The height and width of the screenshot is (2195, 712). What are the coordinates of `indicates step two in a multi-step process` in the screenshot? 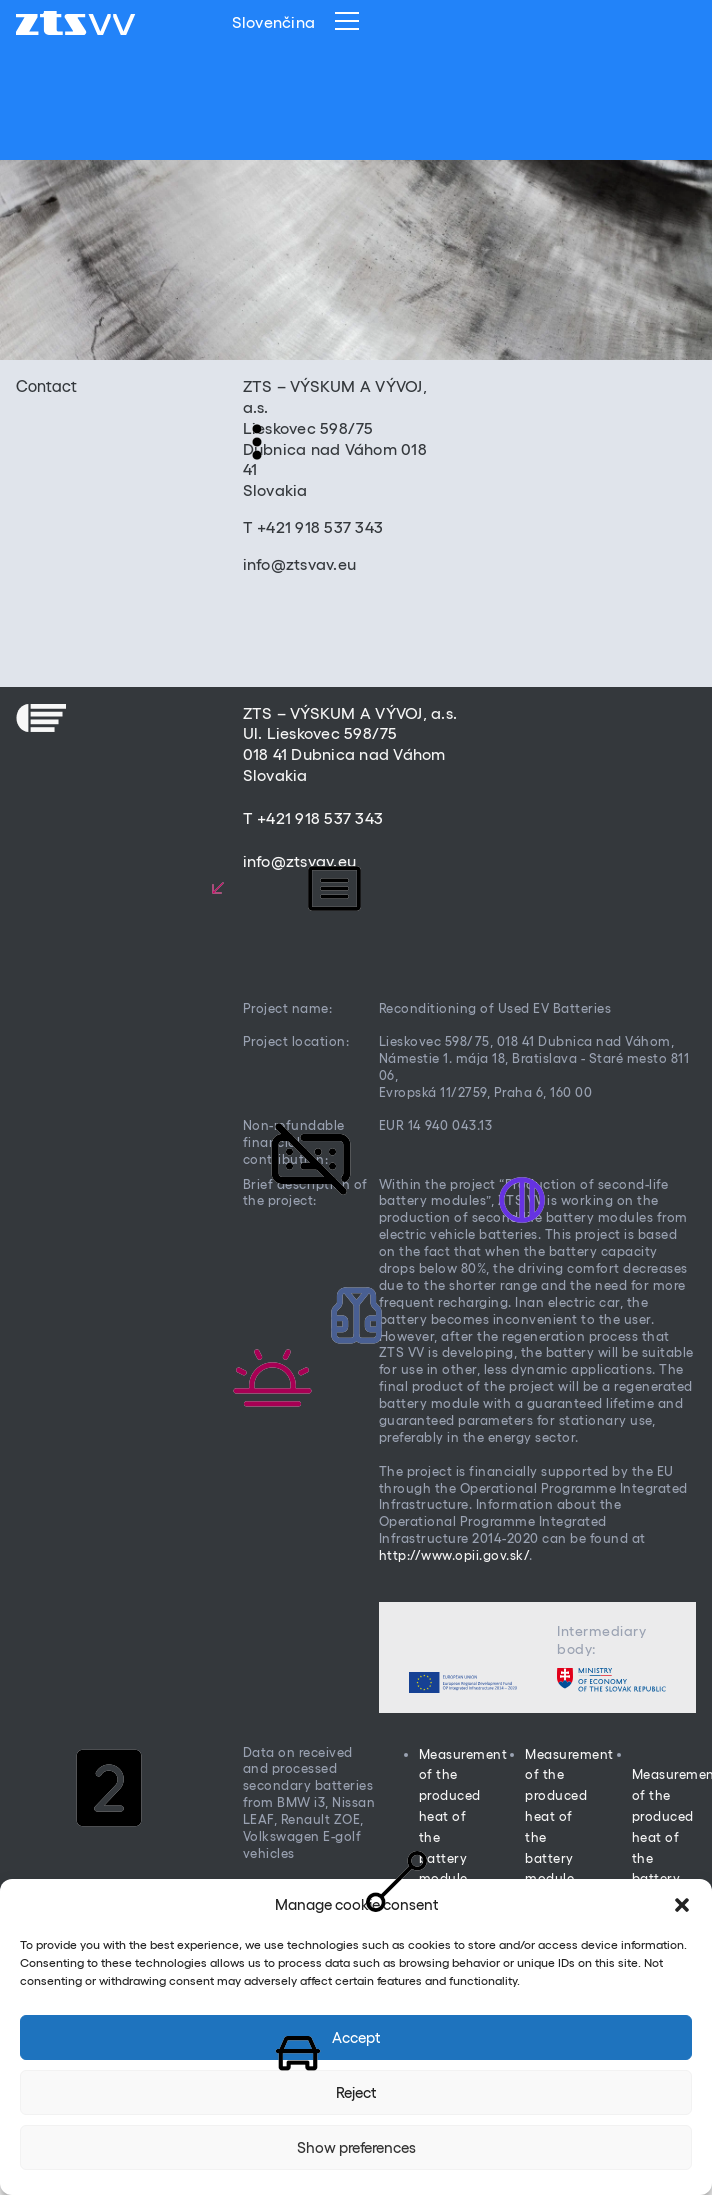 It's located at (109, 1788).